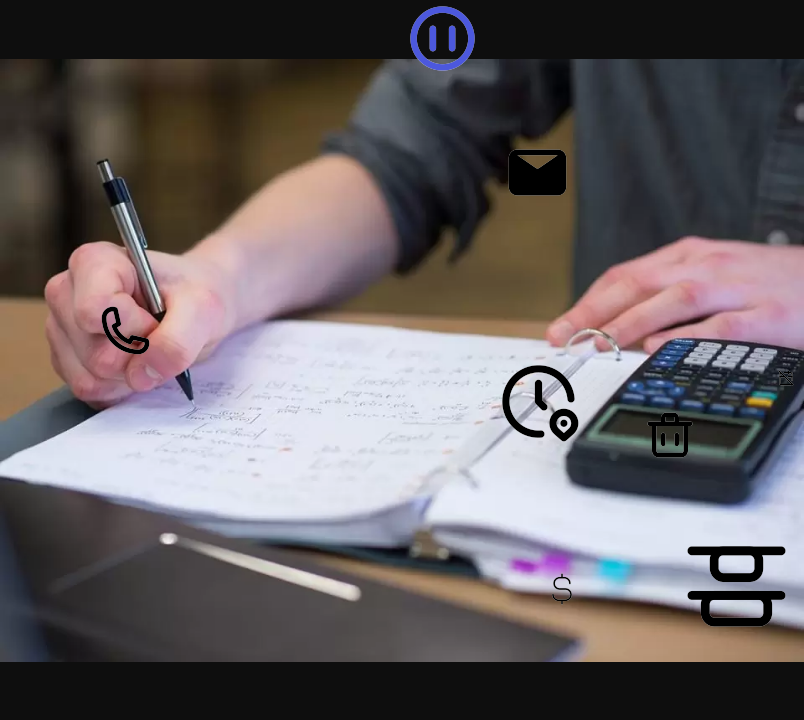  I want to click on delete selected item, so click(670, 435).